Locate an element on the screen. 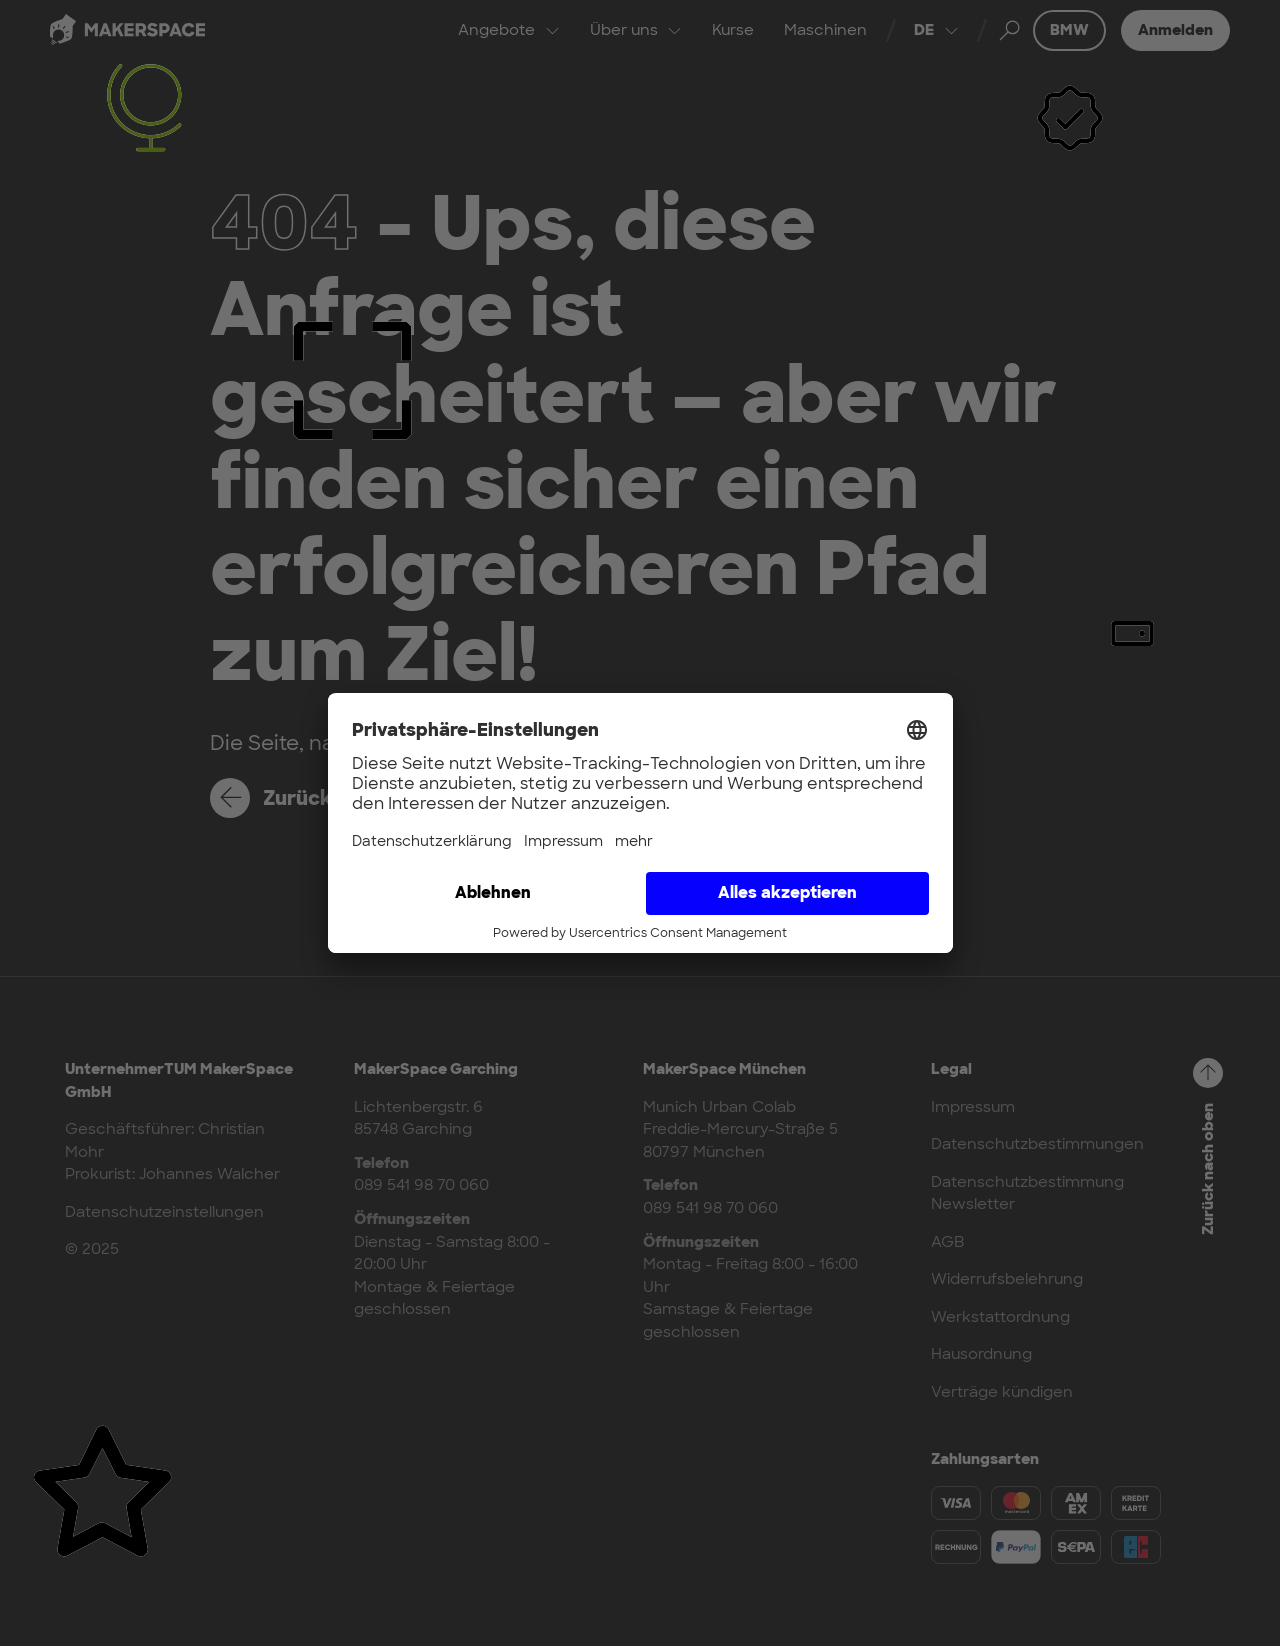  enter fullscreen mode is located at coordinates (352, 380).